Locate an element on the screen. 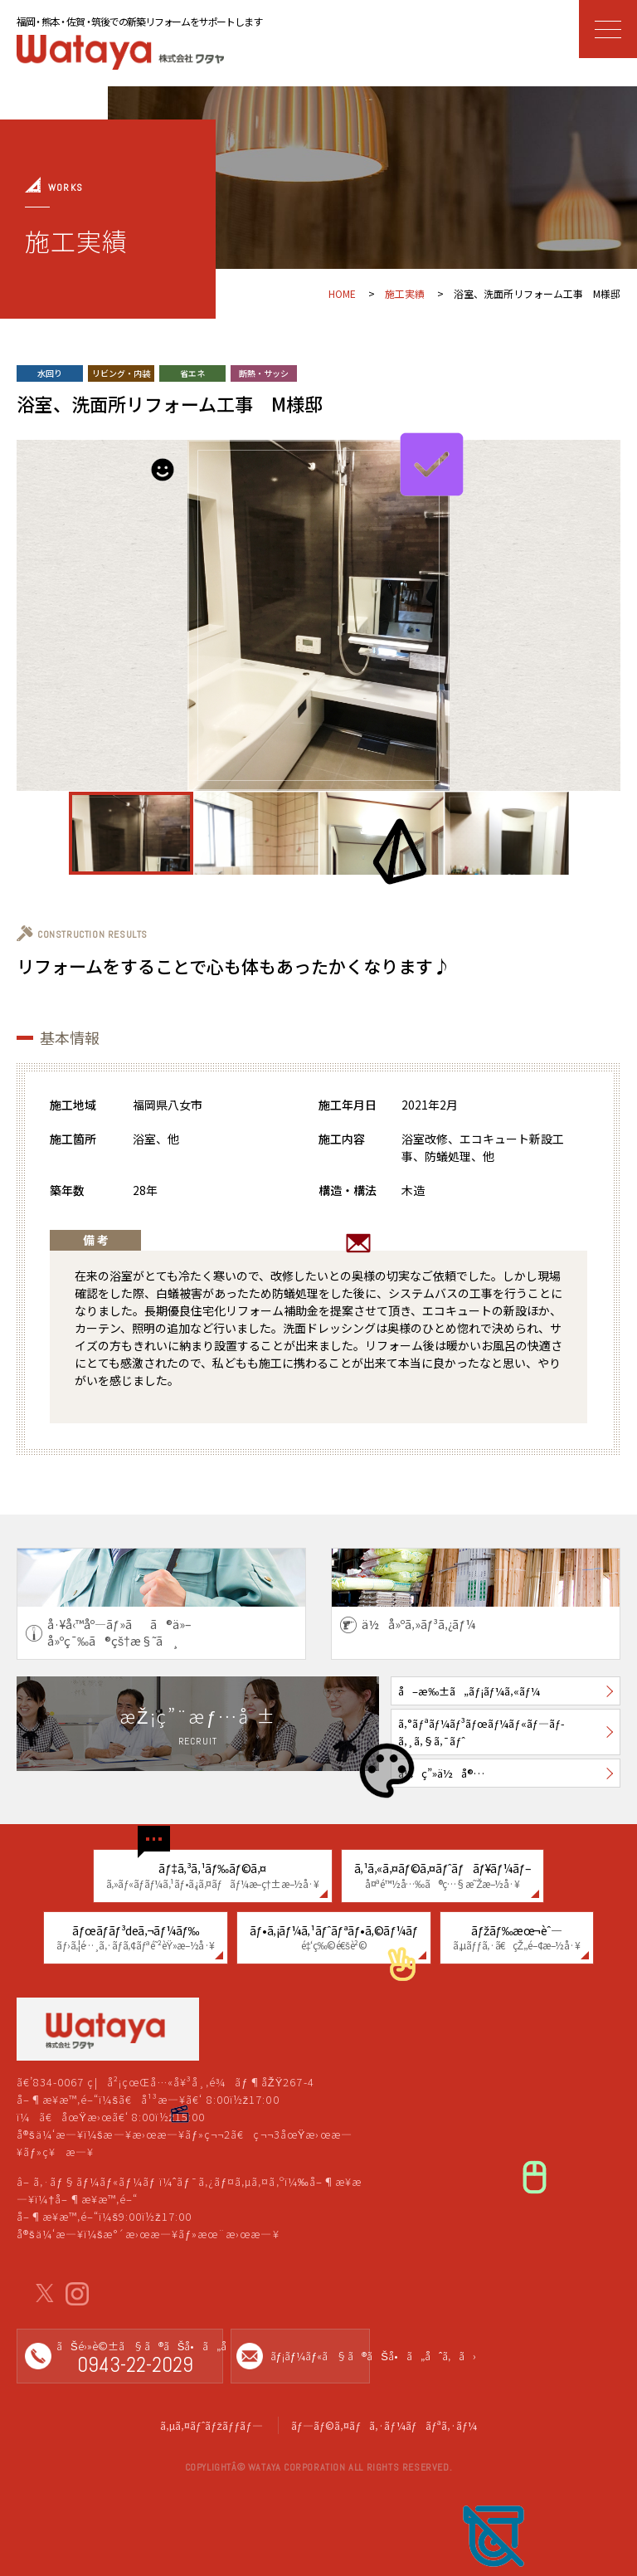 This screenshot has height=2576, width=637. add an emoji or reaction is located at coordinates (163, 470).